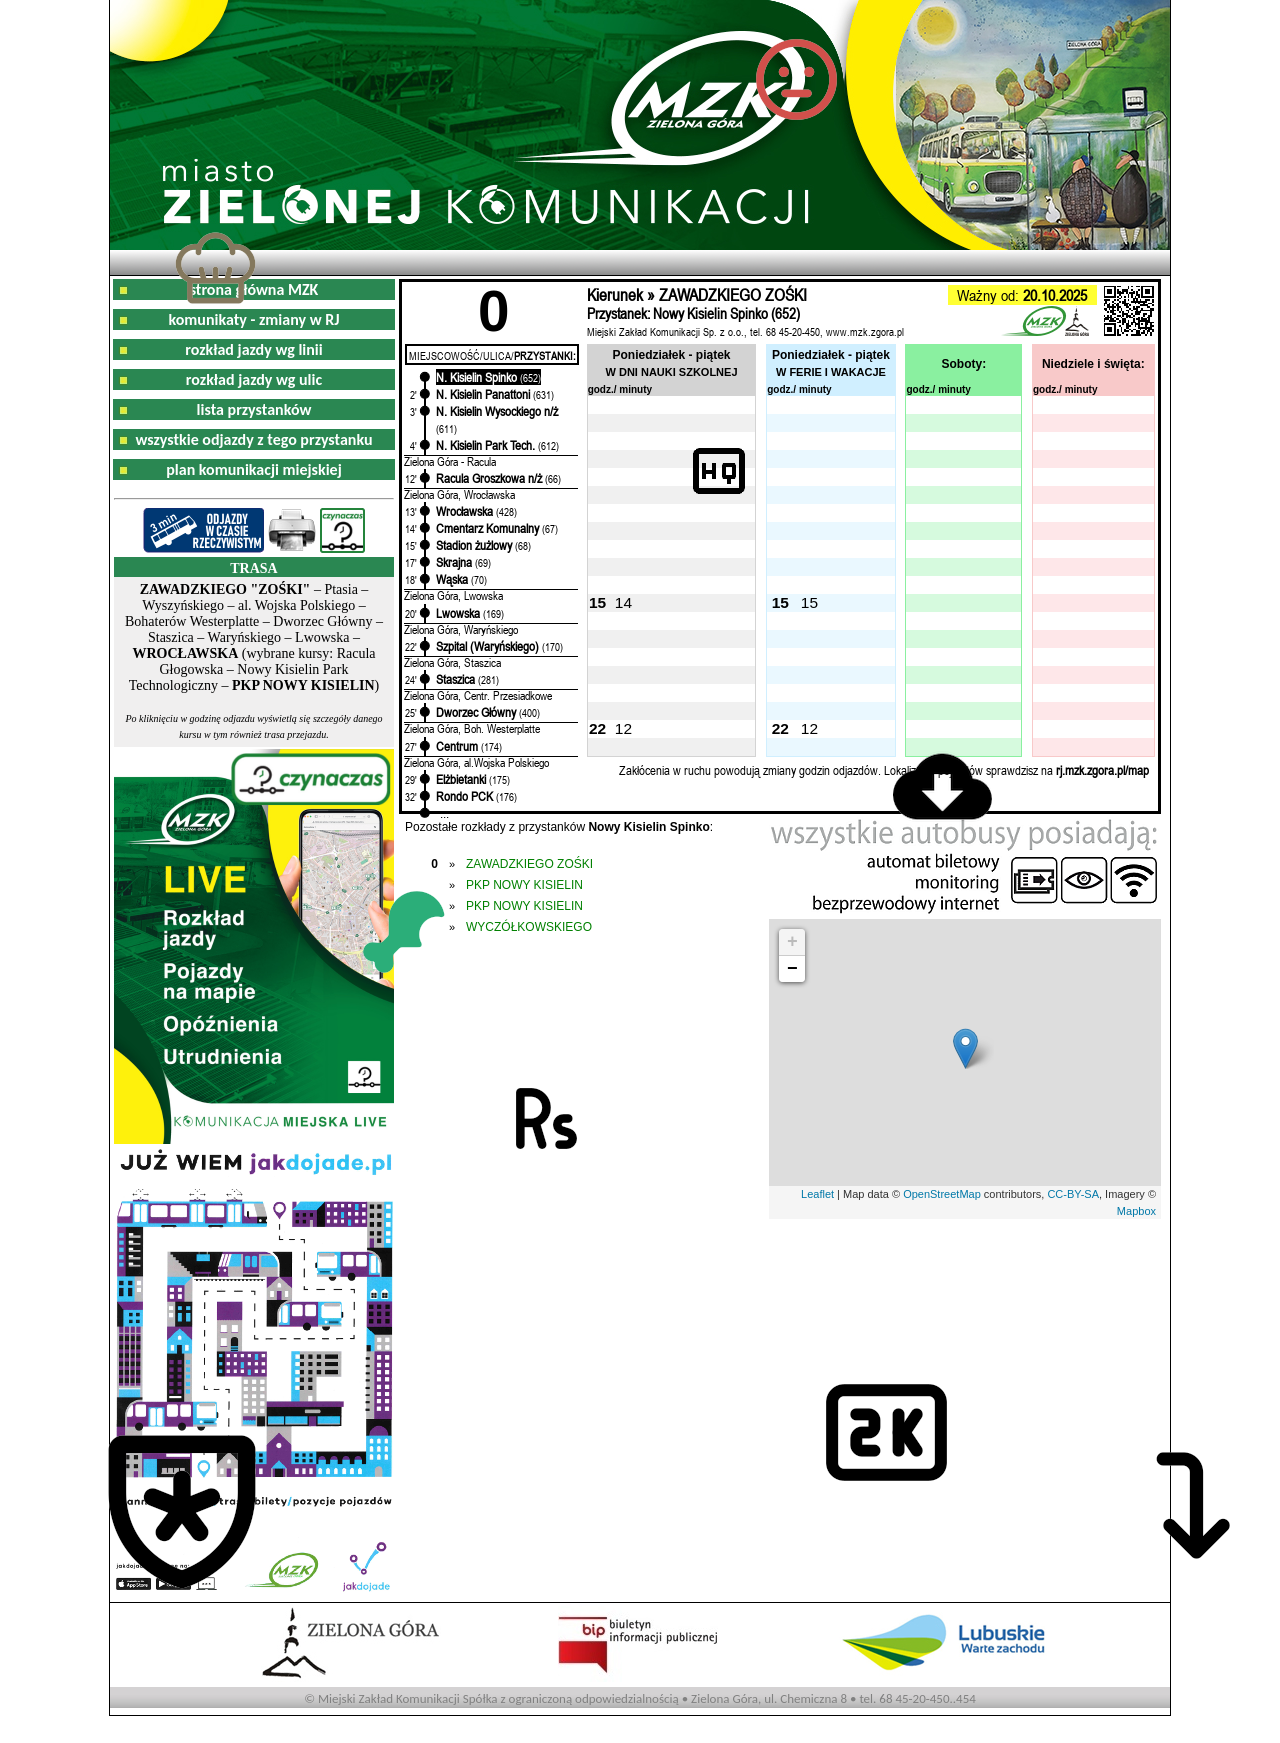  What do you see at coordinates (182, 1503) in the screenshot?
I see `indicates premium or enhanced security status` at bounding box center [182, 1503].